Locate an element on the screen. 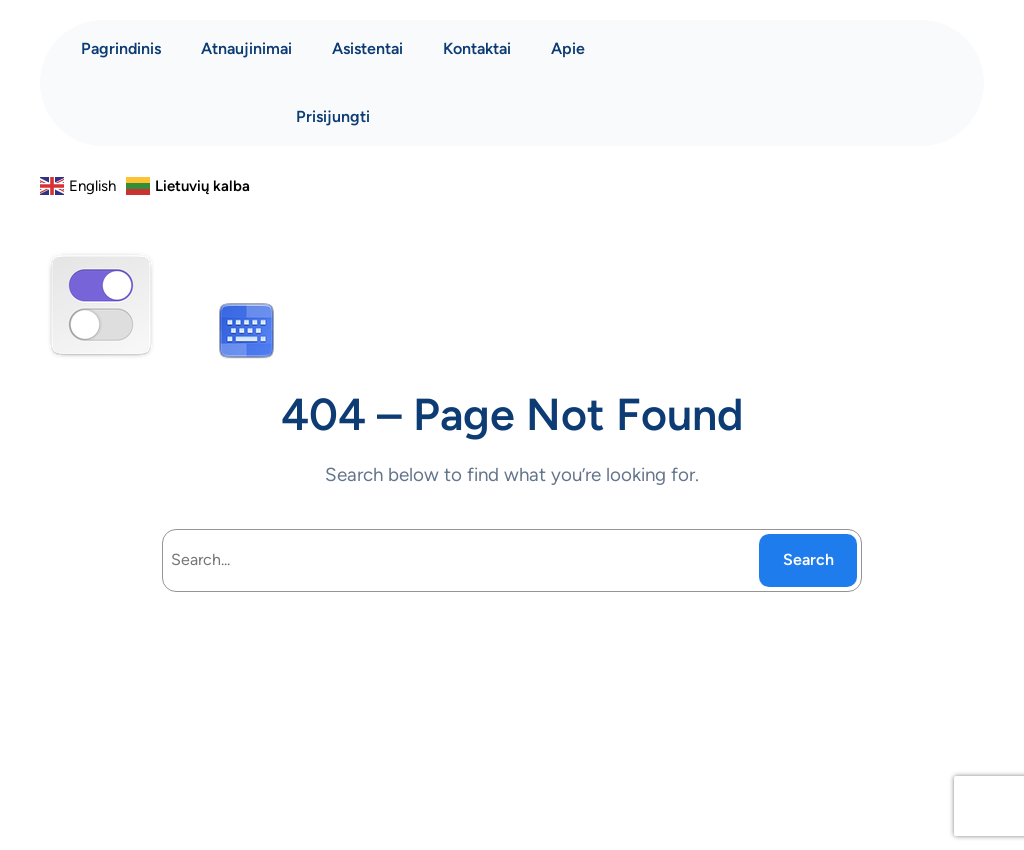 This screenshot has height=850, width=1024. open gnome tweaks to customize desktop settings is located at coordinates (101, 305).